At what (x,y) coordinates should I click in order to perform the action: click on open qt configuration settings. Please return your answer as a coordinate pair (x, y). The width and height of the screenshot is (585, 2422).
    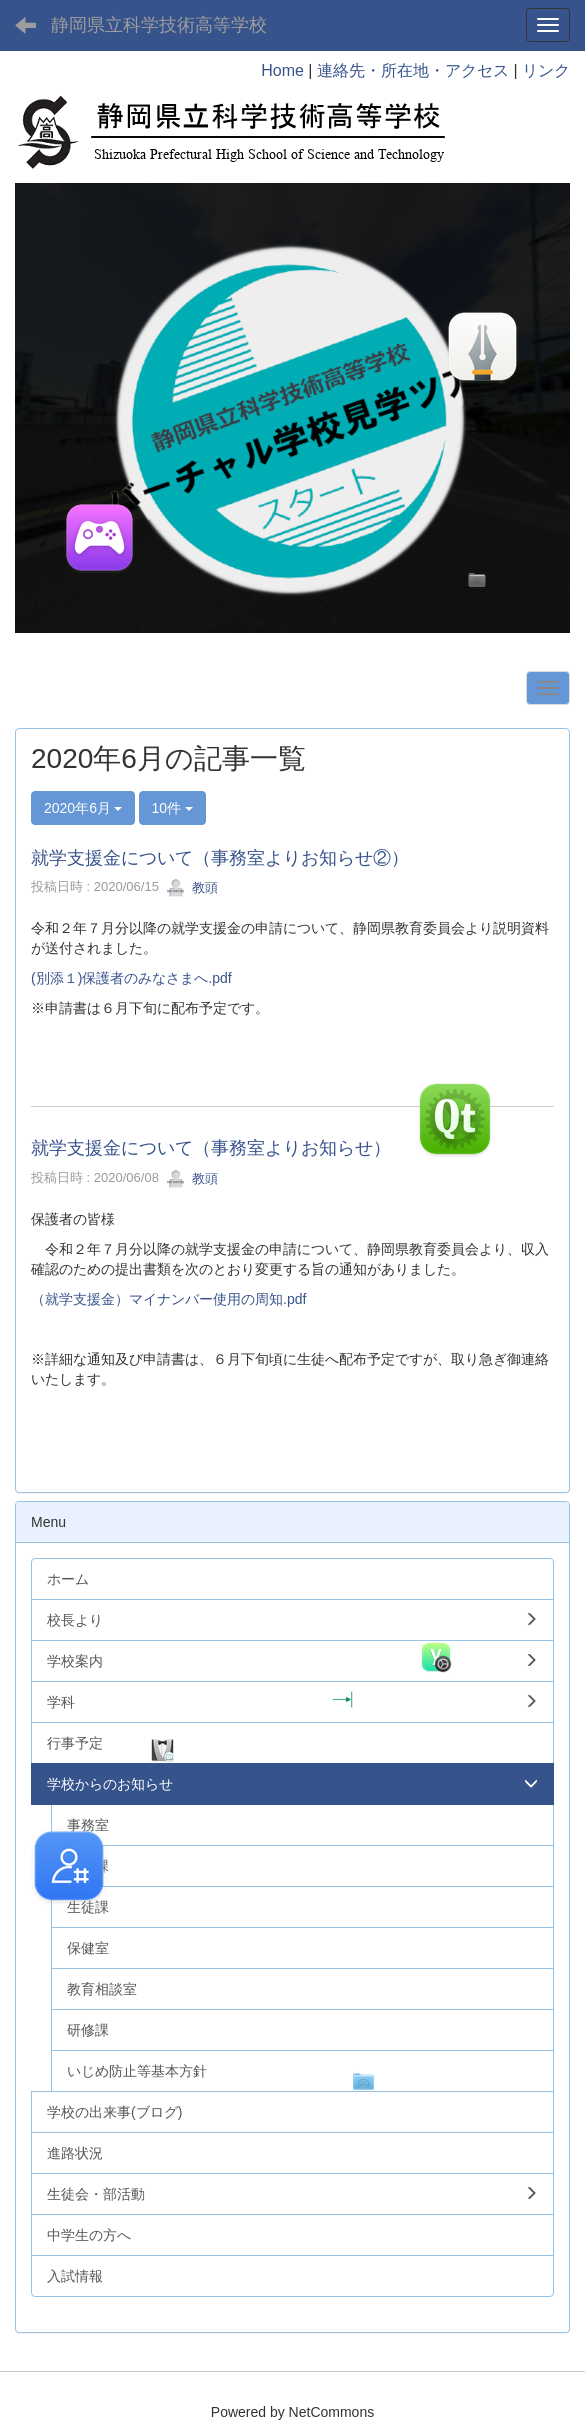
    Looking at the image, I should click on (455, 1119).